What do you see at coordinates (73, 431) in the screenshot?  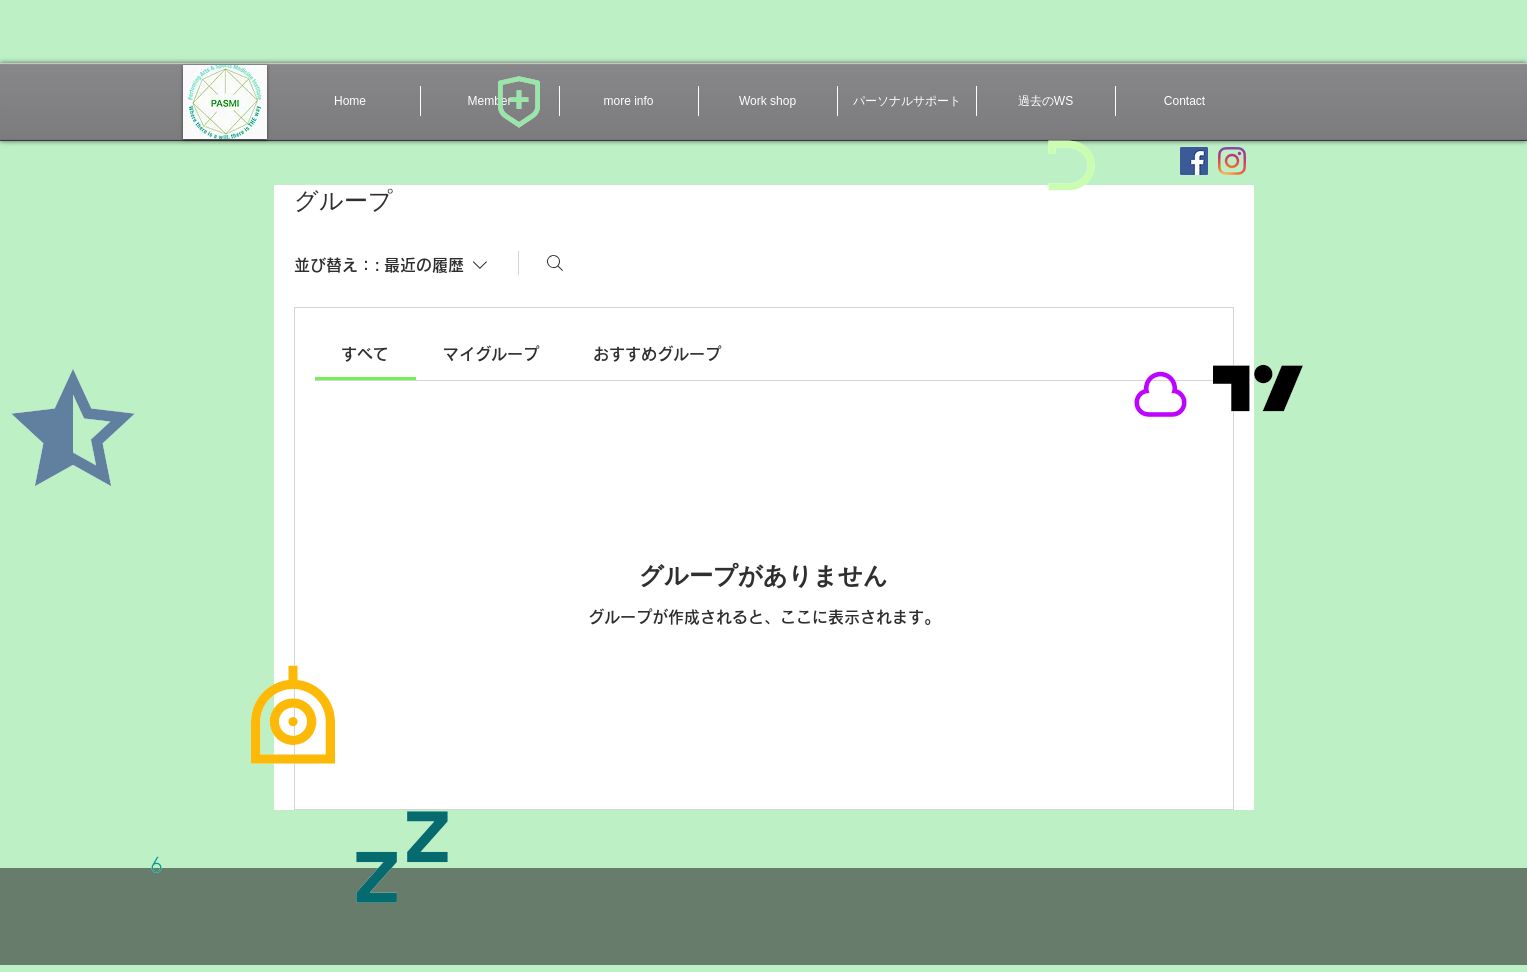 I see `indicates a partial rating or half-star score` at bounding box center [73, 431].